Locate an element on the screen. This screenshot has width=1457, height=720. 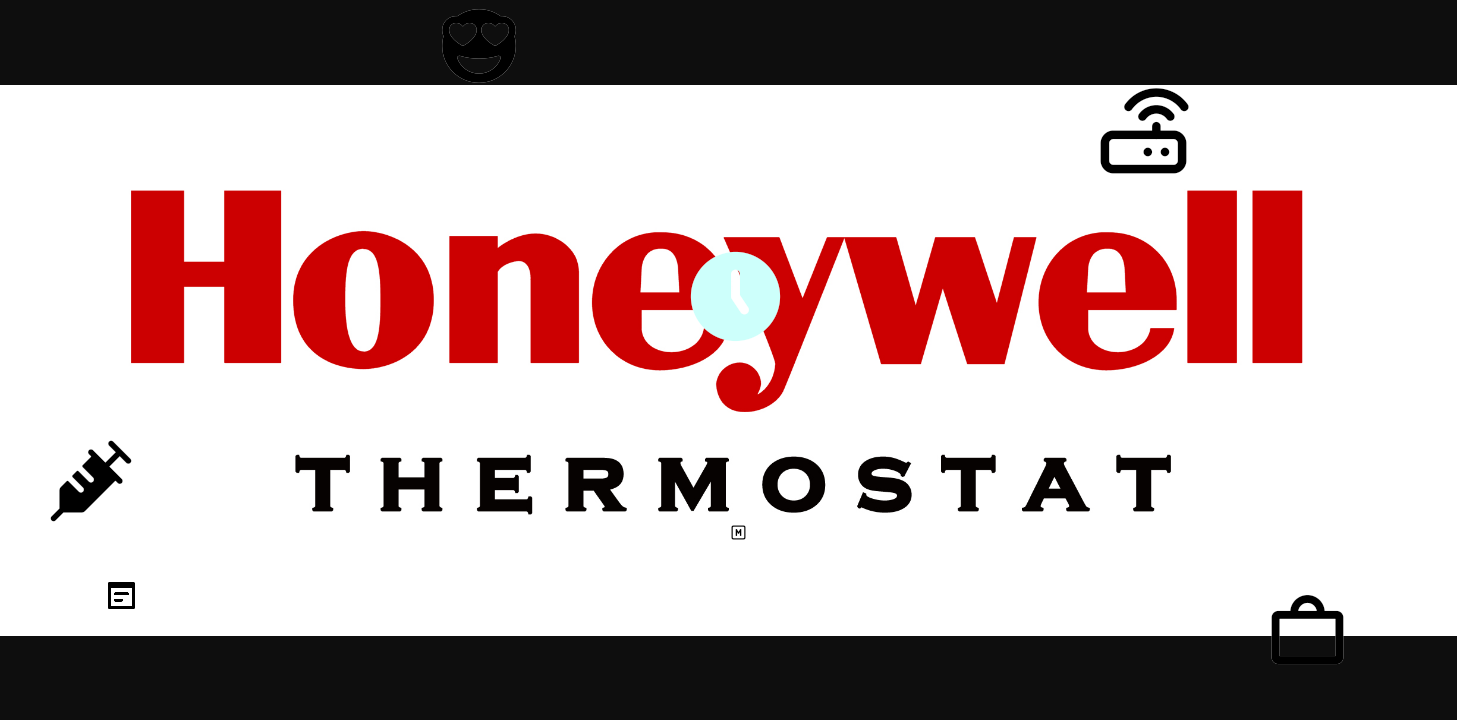
access router or network settings is located at coordinates (1143, 130).